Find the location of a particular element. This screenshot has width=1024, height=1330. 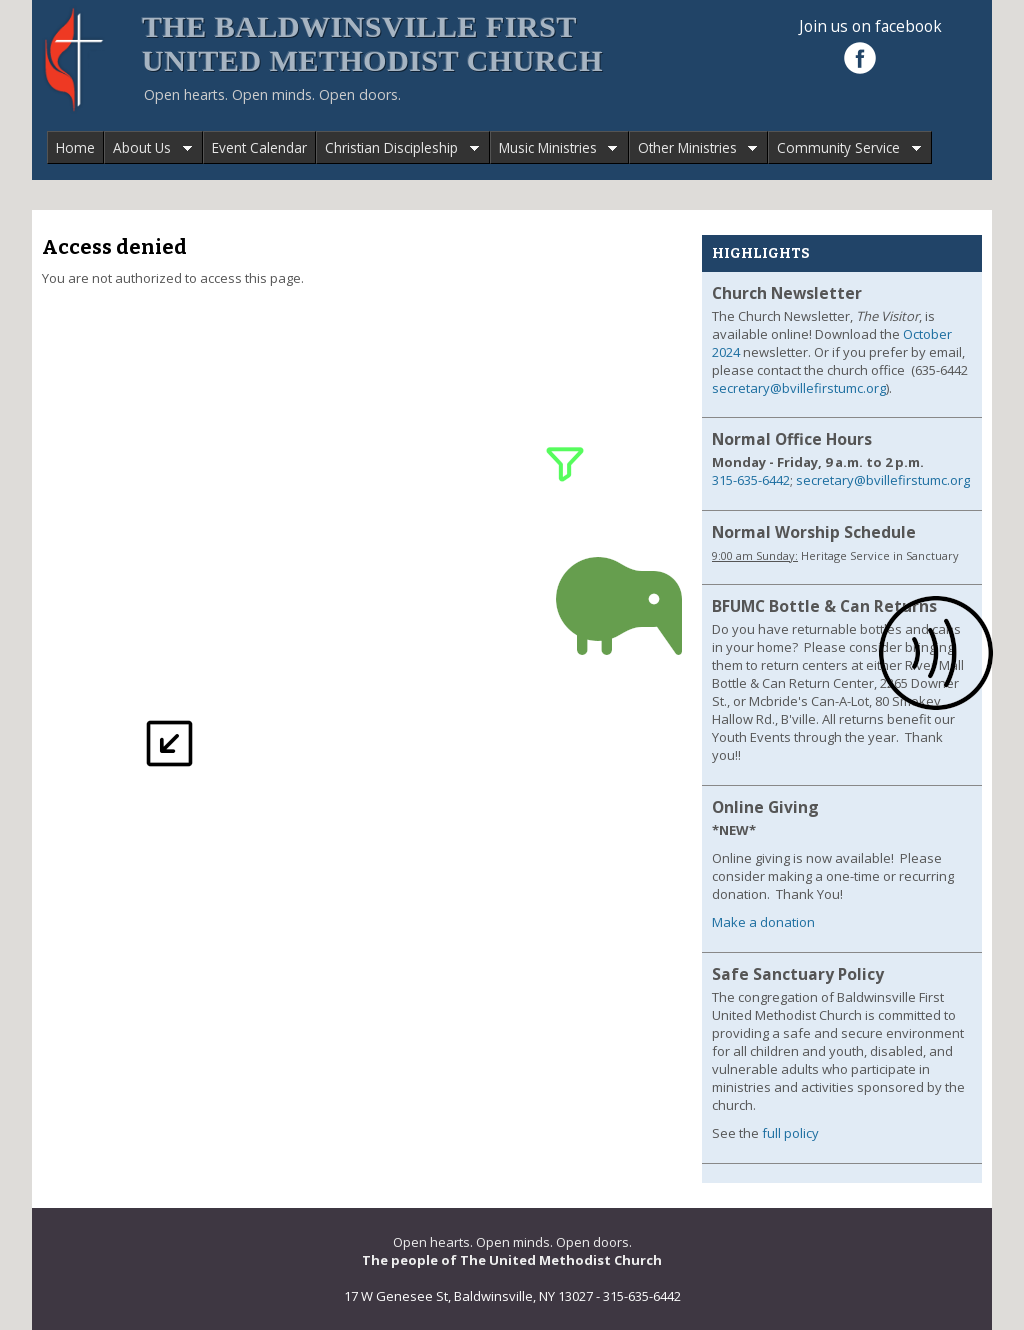

move content to bottom-left corner is located at coordinates (169, 743).